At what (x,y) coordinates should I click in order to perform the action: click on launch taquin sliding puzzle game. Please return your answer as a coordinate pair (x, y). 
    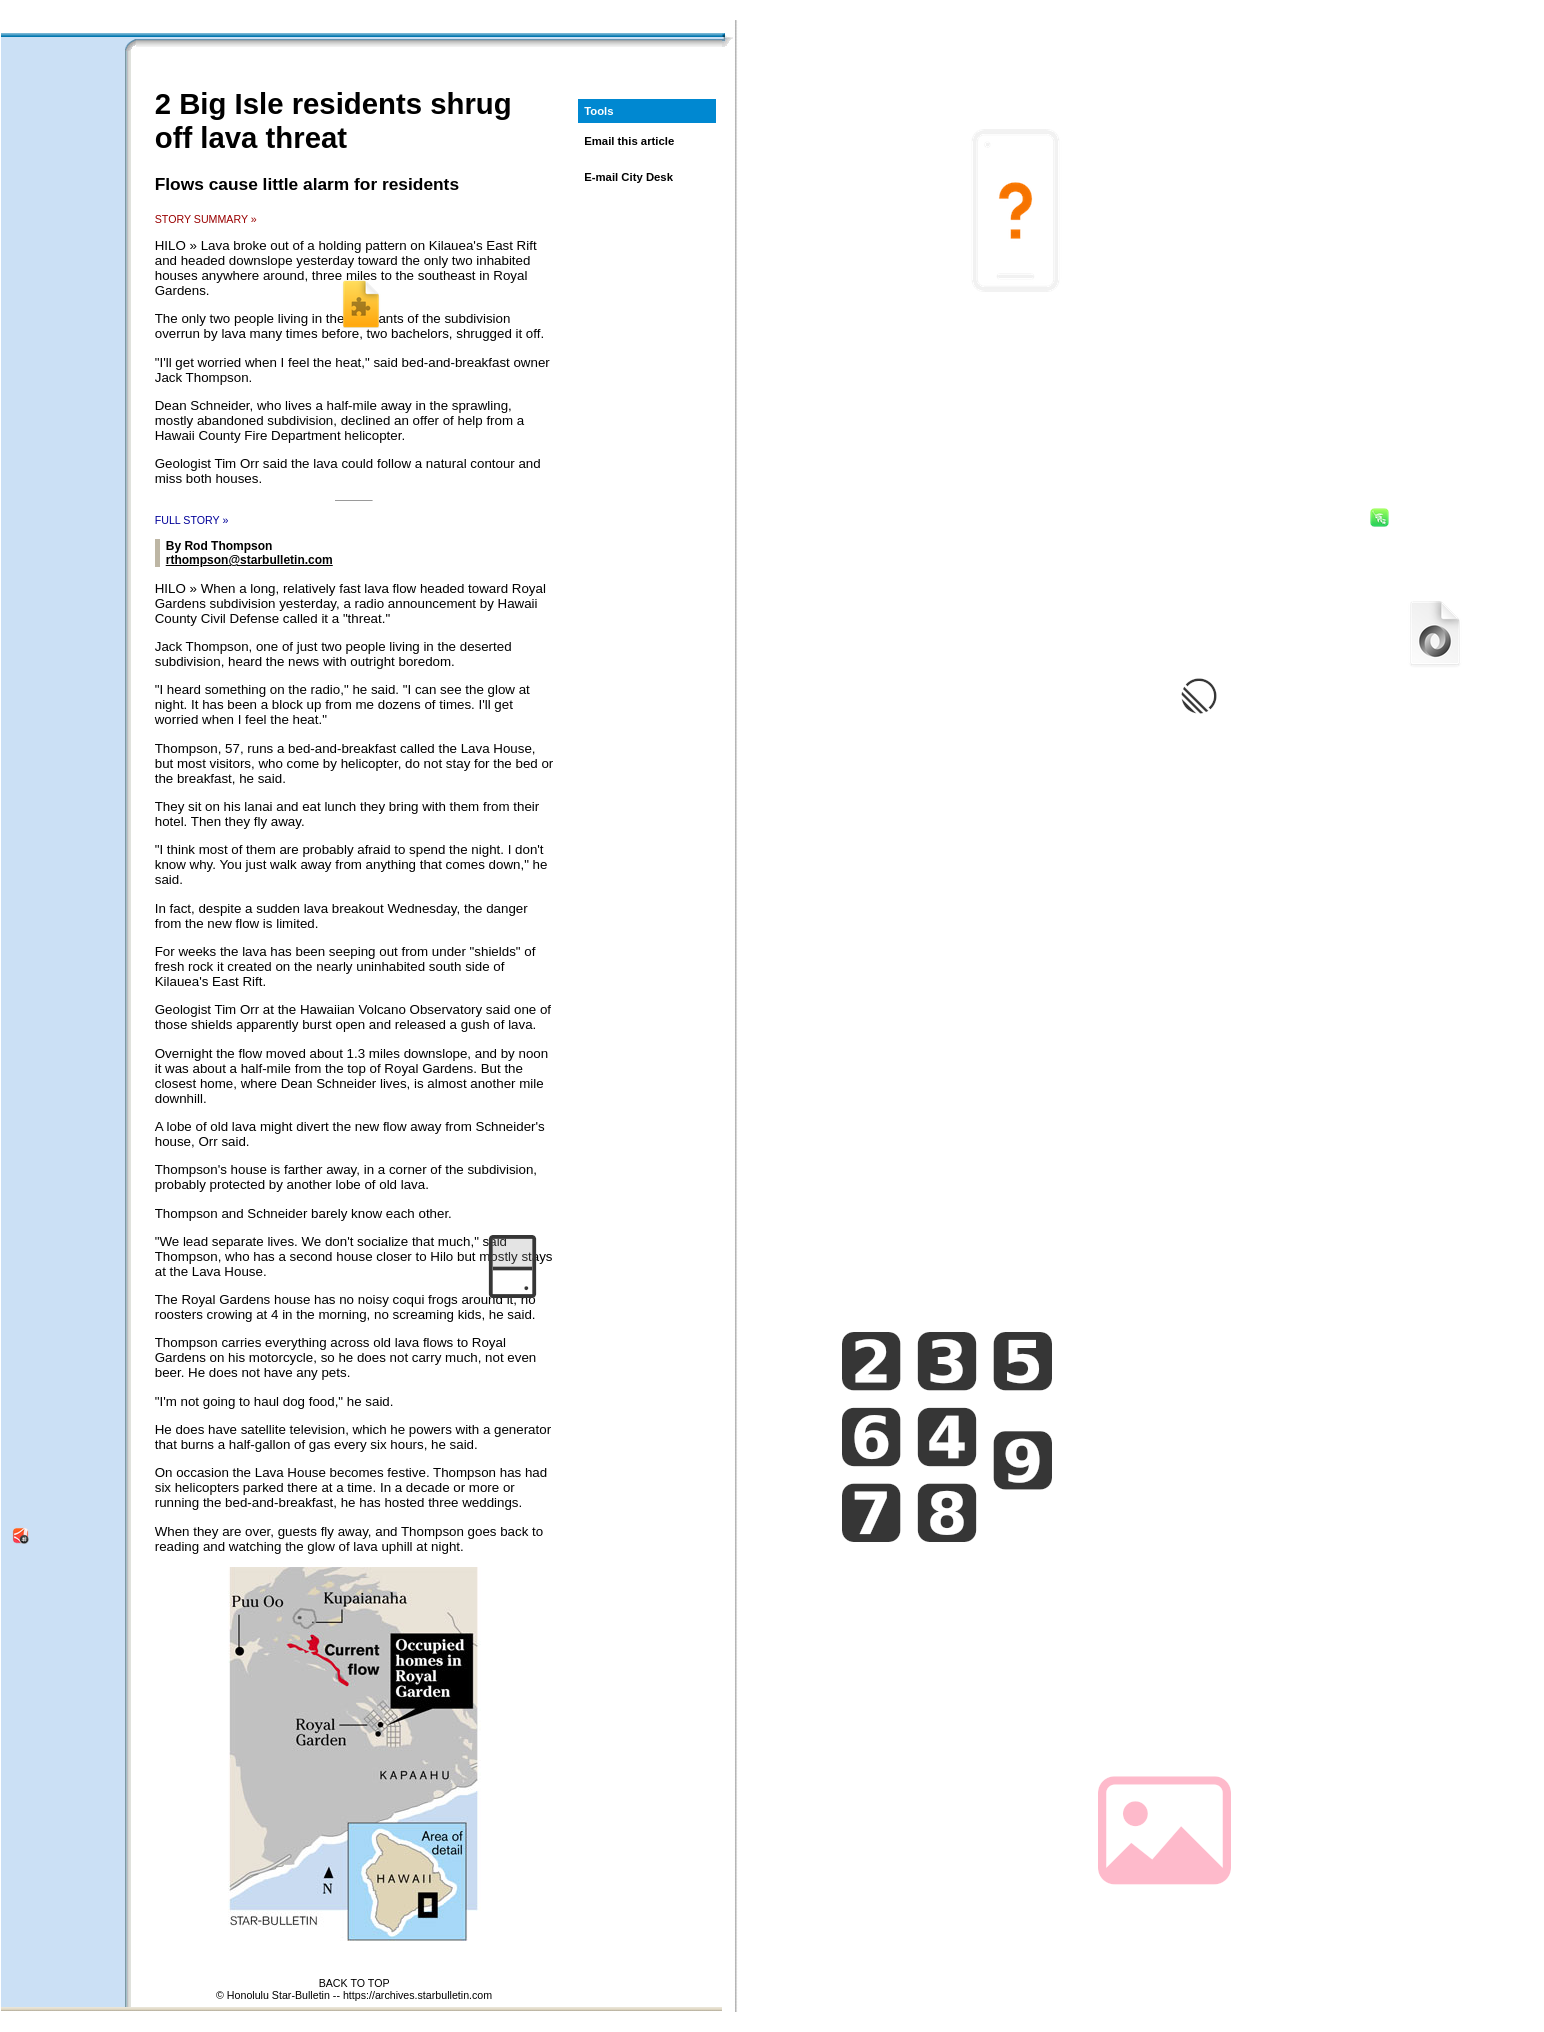
    Looking at the image, I should click on (947, 1437).